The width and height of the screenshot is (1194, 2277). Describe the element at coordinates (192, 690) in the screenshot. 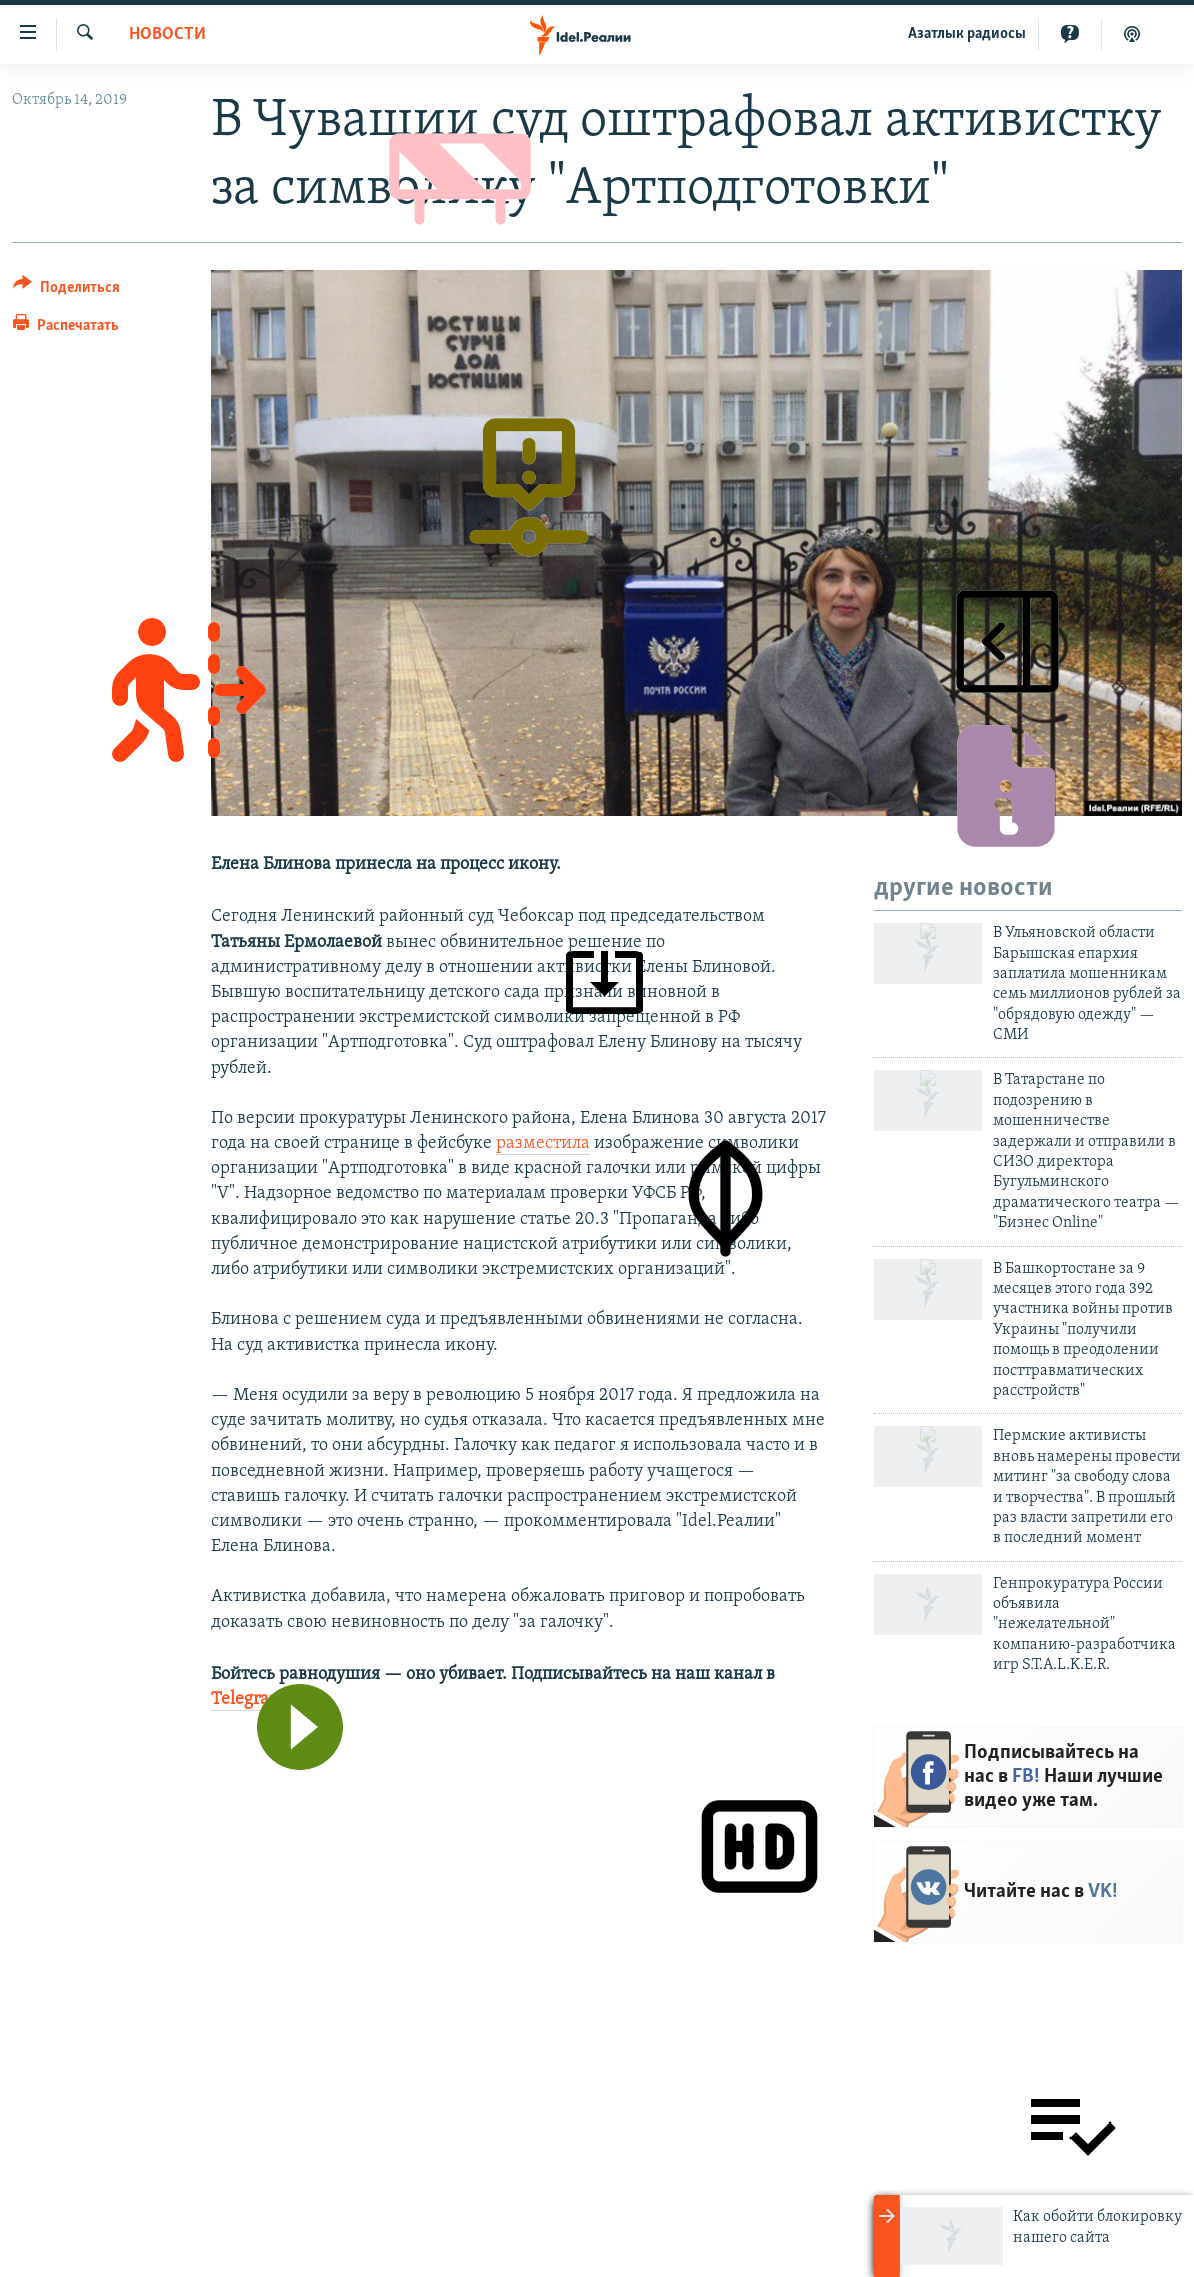

I see `exit or leave current area` at that location.